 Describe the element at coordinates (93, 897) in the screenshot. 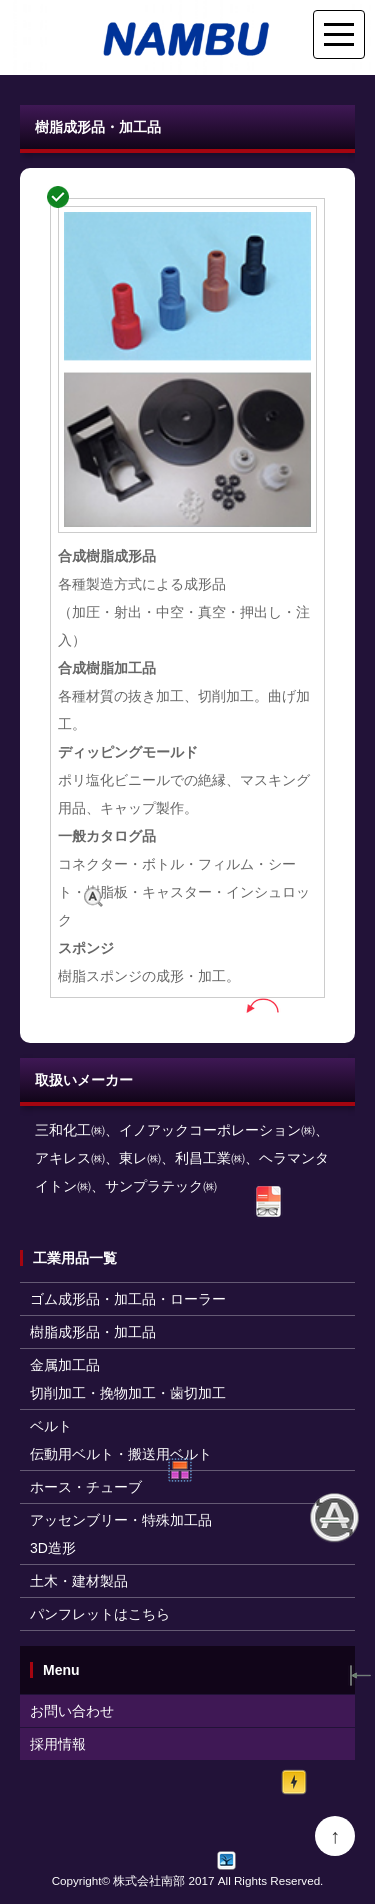

I see `search for text within a document` at that location.